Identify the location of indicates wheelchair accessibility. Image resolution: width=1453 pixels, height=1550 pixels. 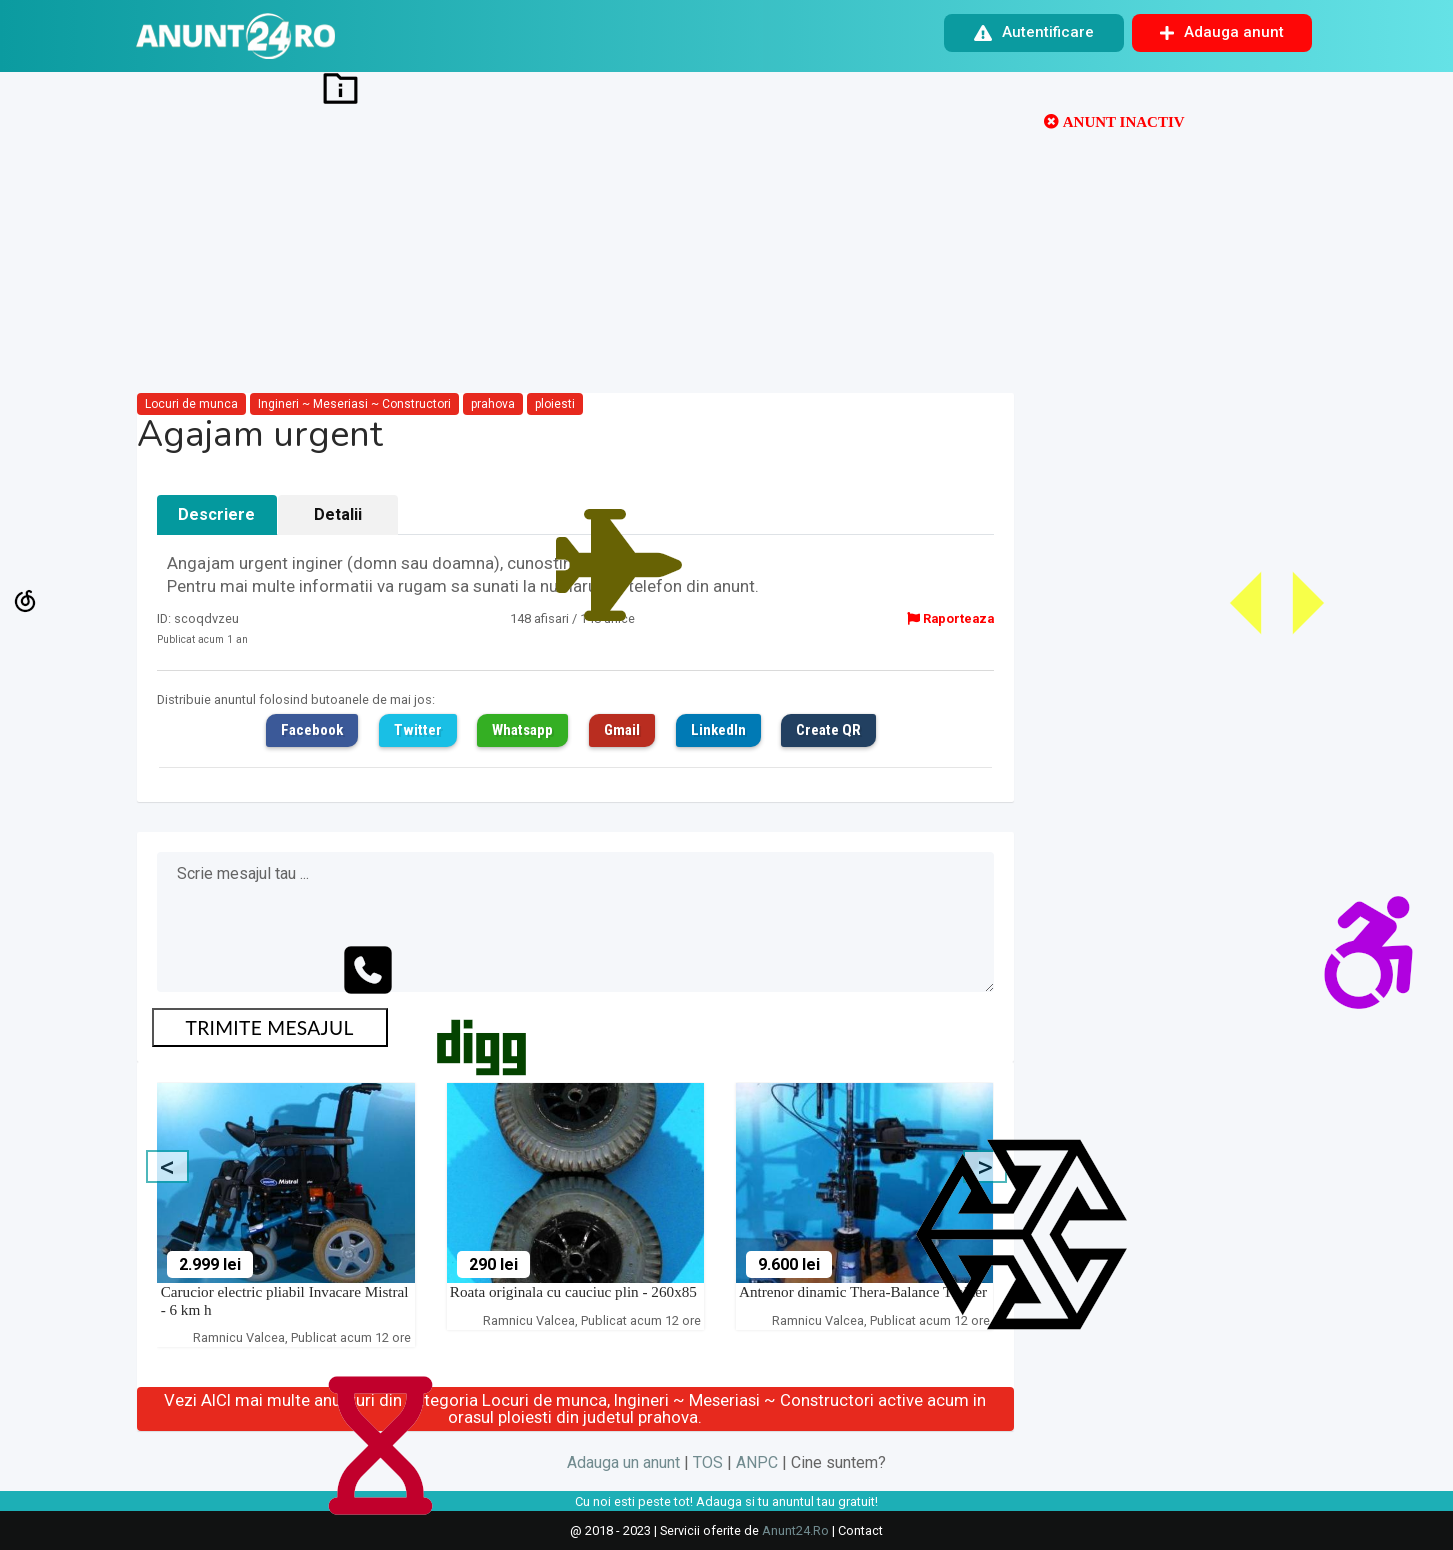
(1368, 952).